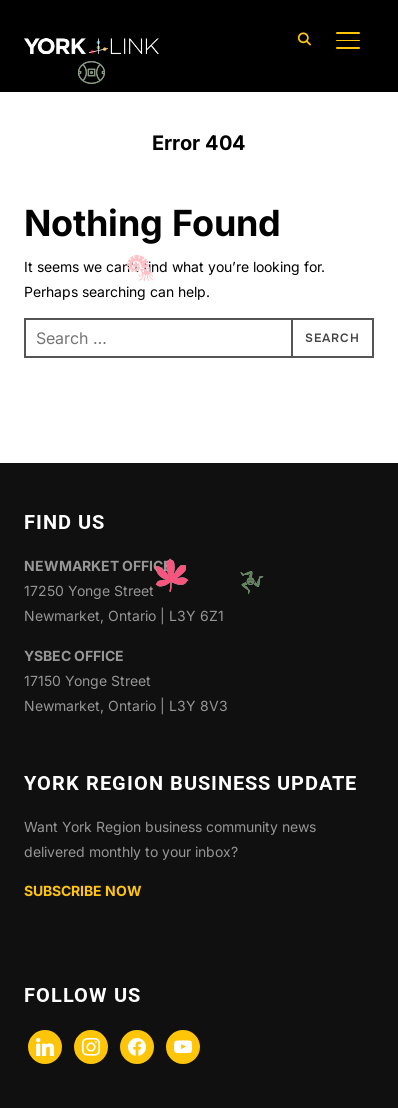  I want to click on nature or plant category indicator, so click(172, 575).